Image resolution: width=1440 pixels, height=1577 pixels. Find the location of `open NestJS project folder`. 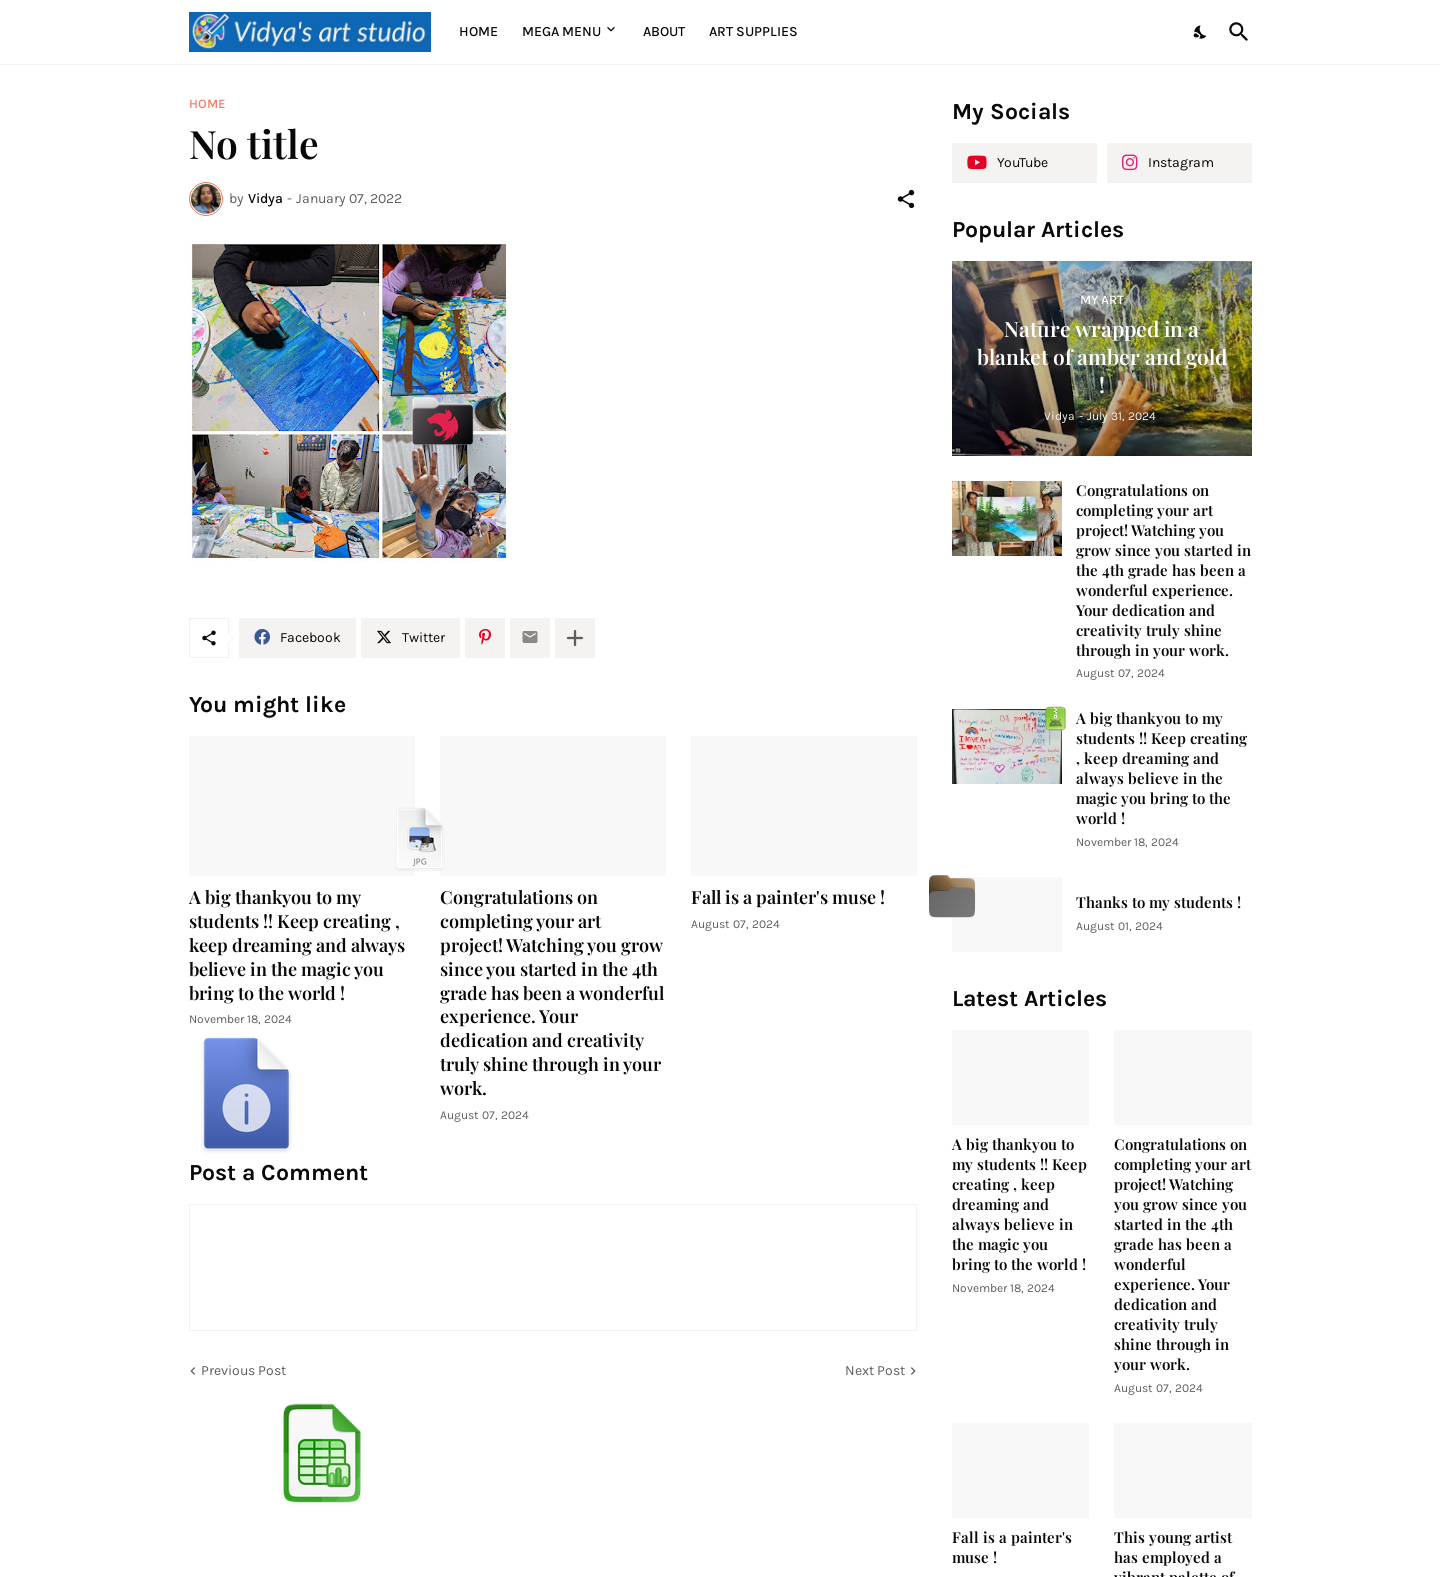

open NestJS project folder is located at coordinates (442, 422).